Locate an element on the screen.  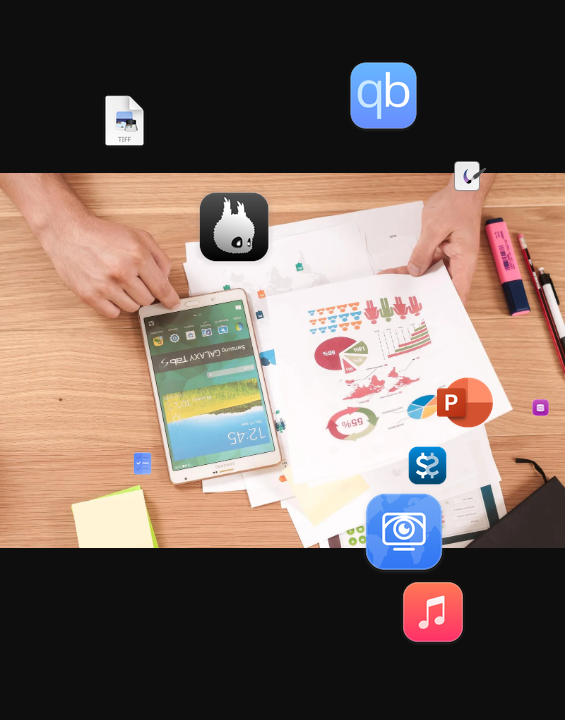
open your bookmarks or saved items app is located at coordinates (142, 463).